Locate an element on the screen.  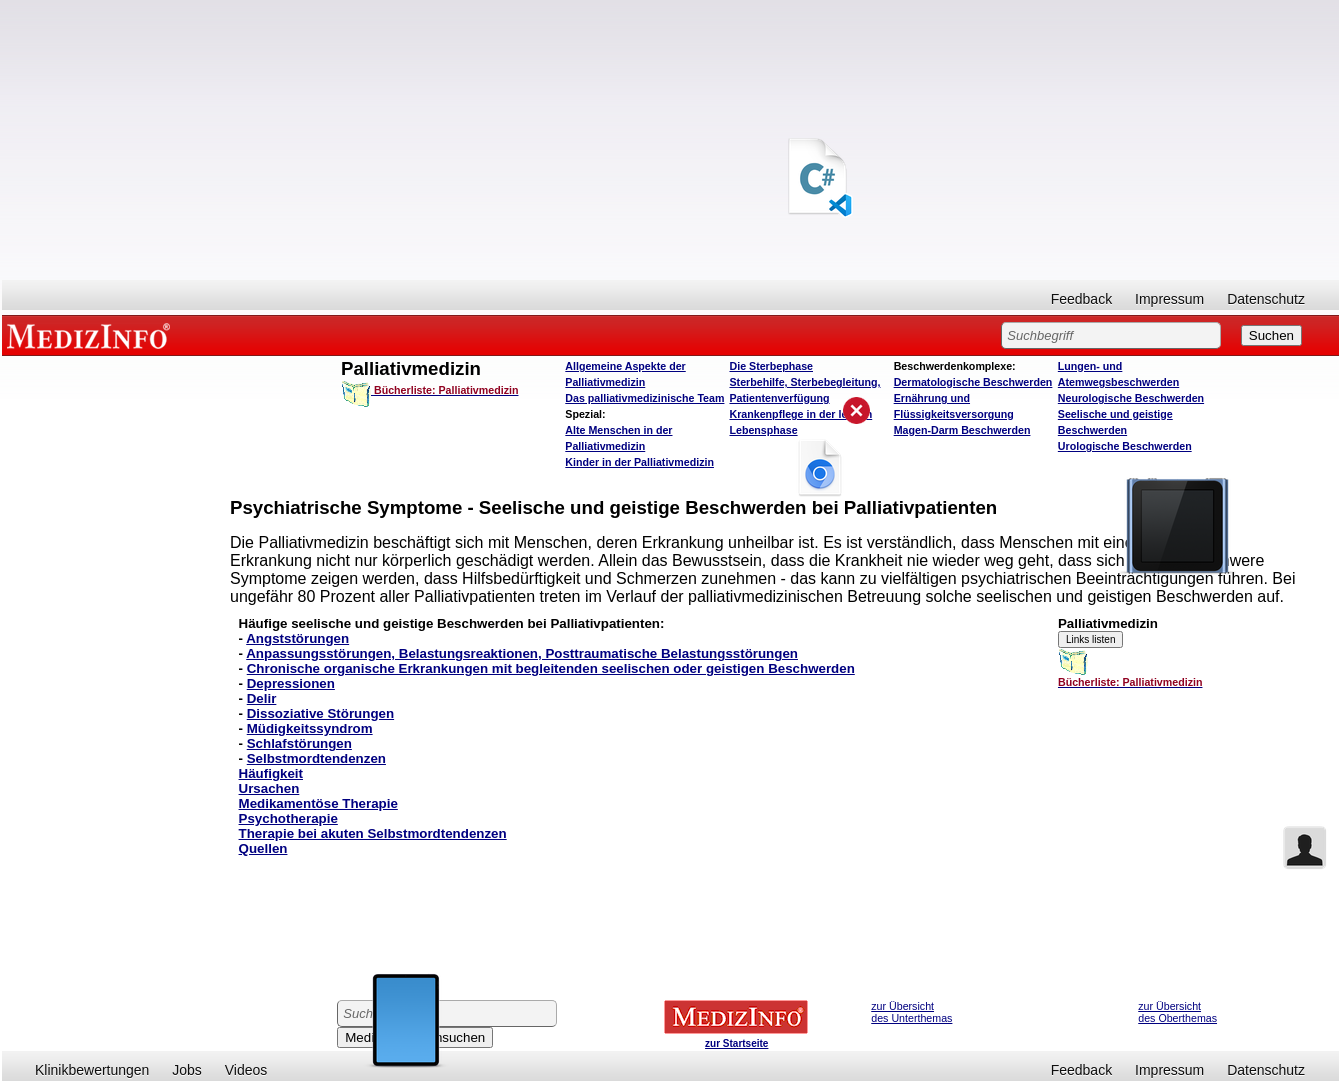
open a C# source code file is located at coordinates (817, 177).